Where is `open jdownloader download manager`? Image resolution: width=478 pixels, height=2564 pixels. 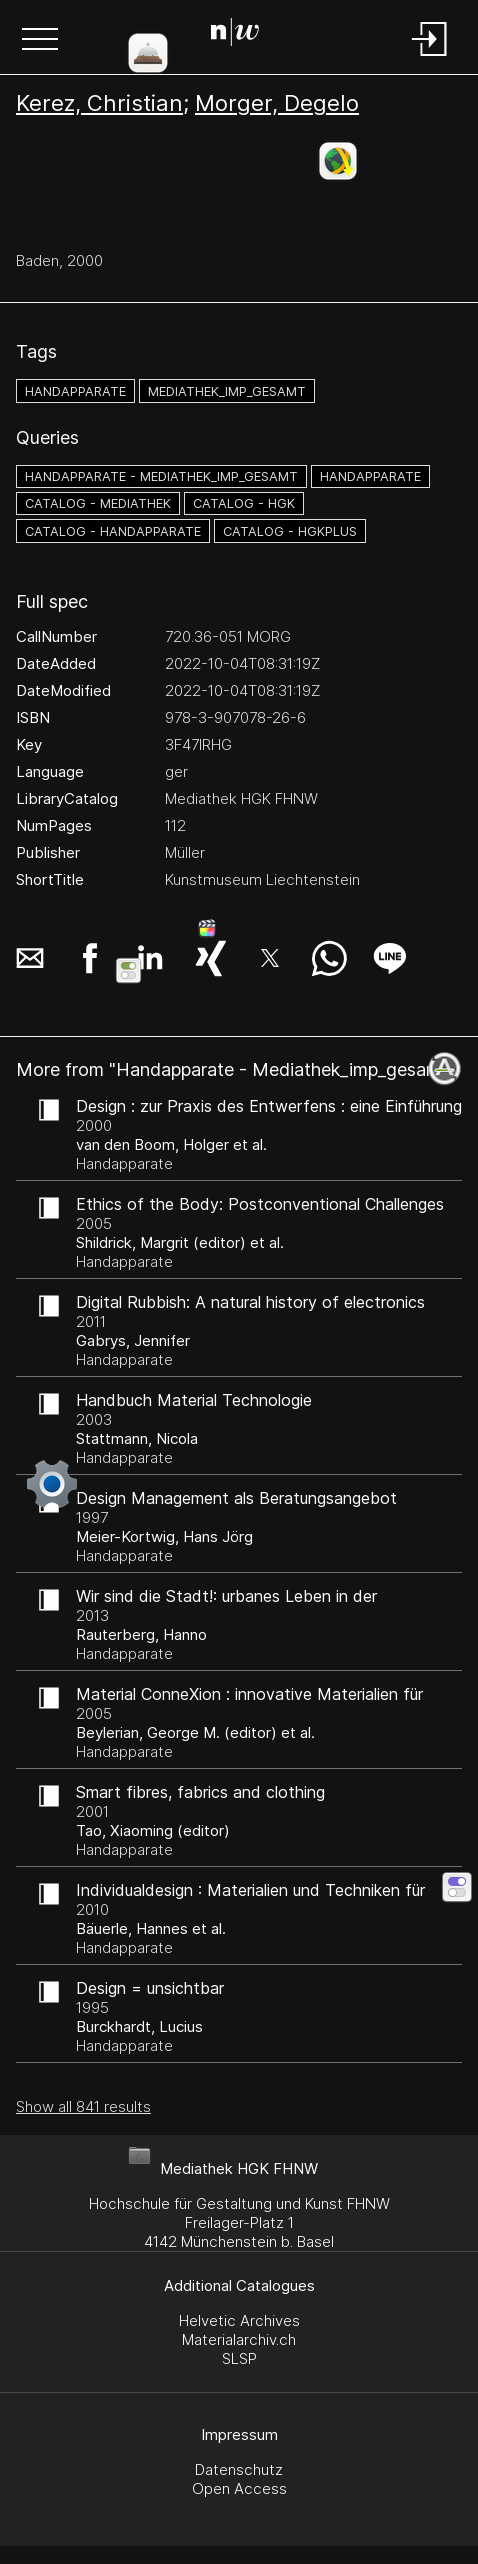 open jdownloader download manager is located at coordinates (338, 161).